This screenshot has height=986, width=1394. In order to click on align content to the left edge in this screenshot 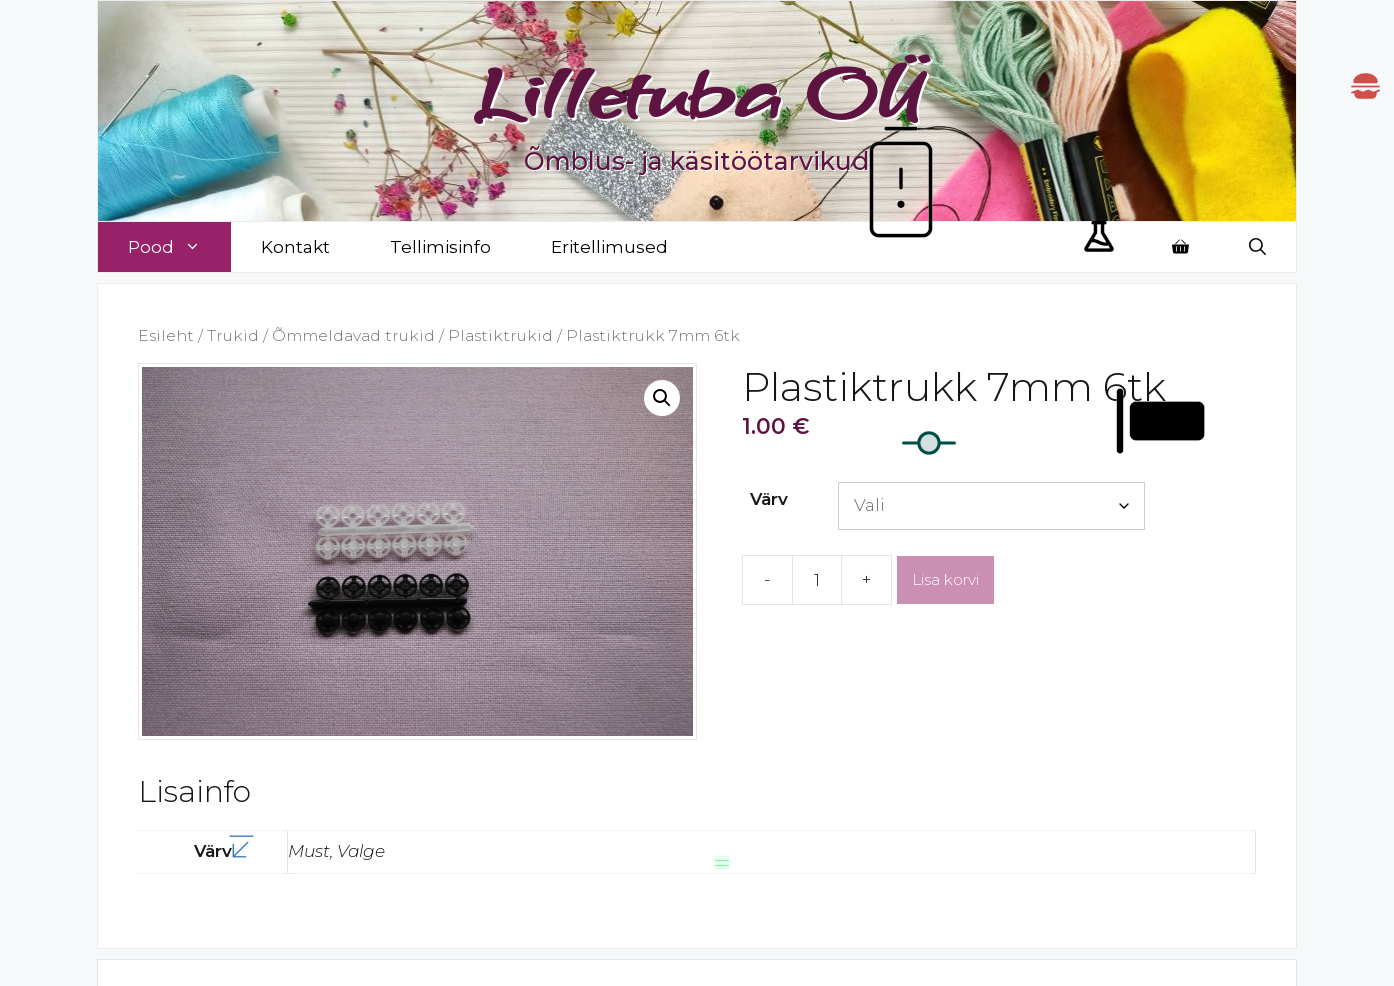, I will do `click(1159, 421)`.